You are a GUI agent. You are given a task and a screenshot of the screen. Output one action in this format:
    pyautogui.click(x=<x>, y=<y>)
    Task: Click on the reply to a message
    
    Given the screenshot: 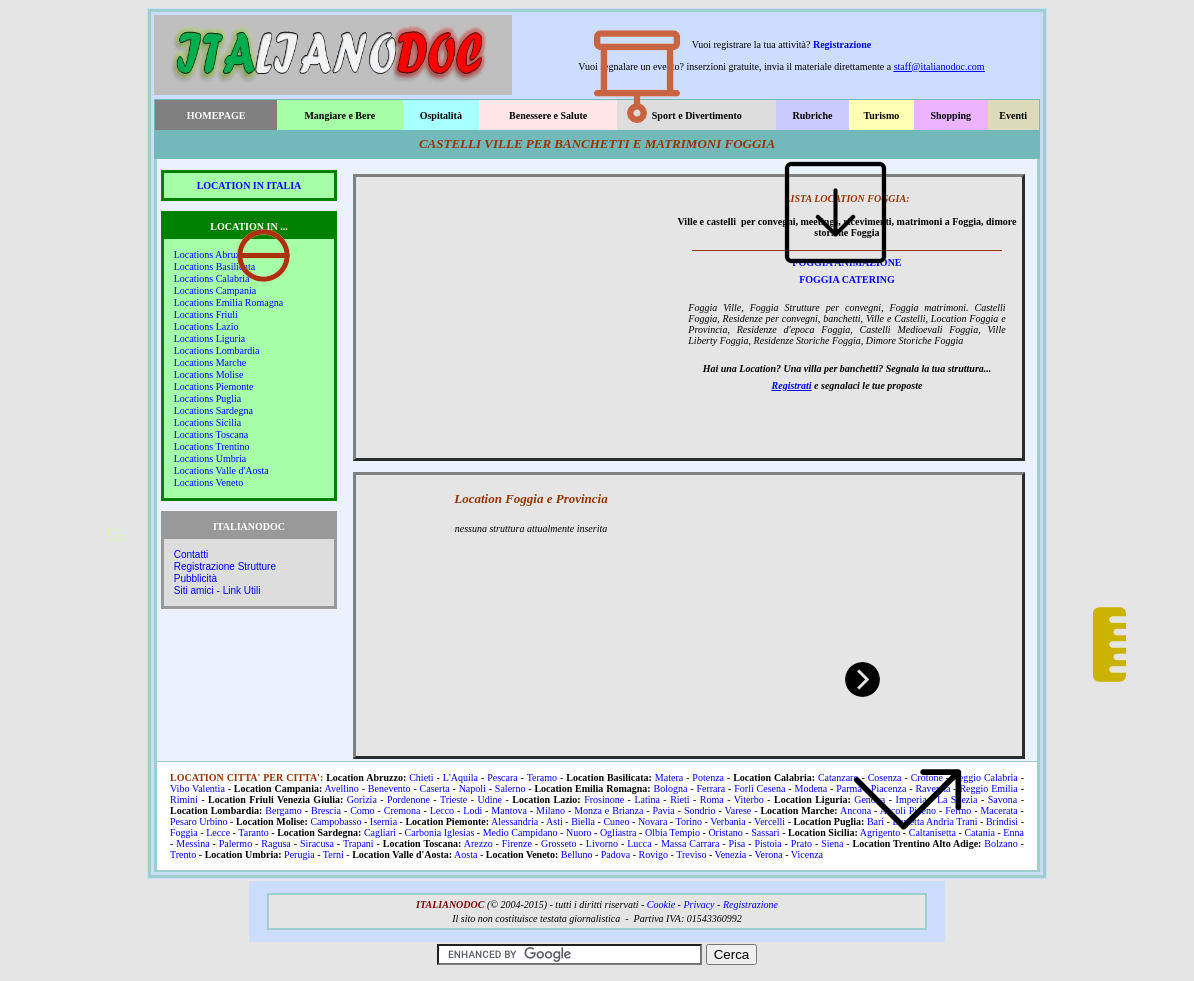 What is the action you would take?
    pyautogui.click(x=907, y=795)
    